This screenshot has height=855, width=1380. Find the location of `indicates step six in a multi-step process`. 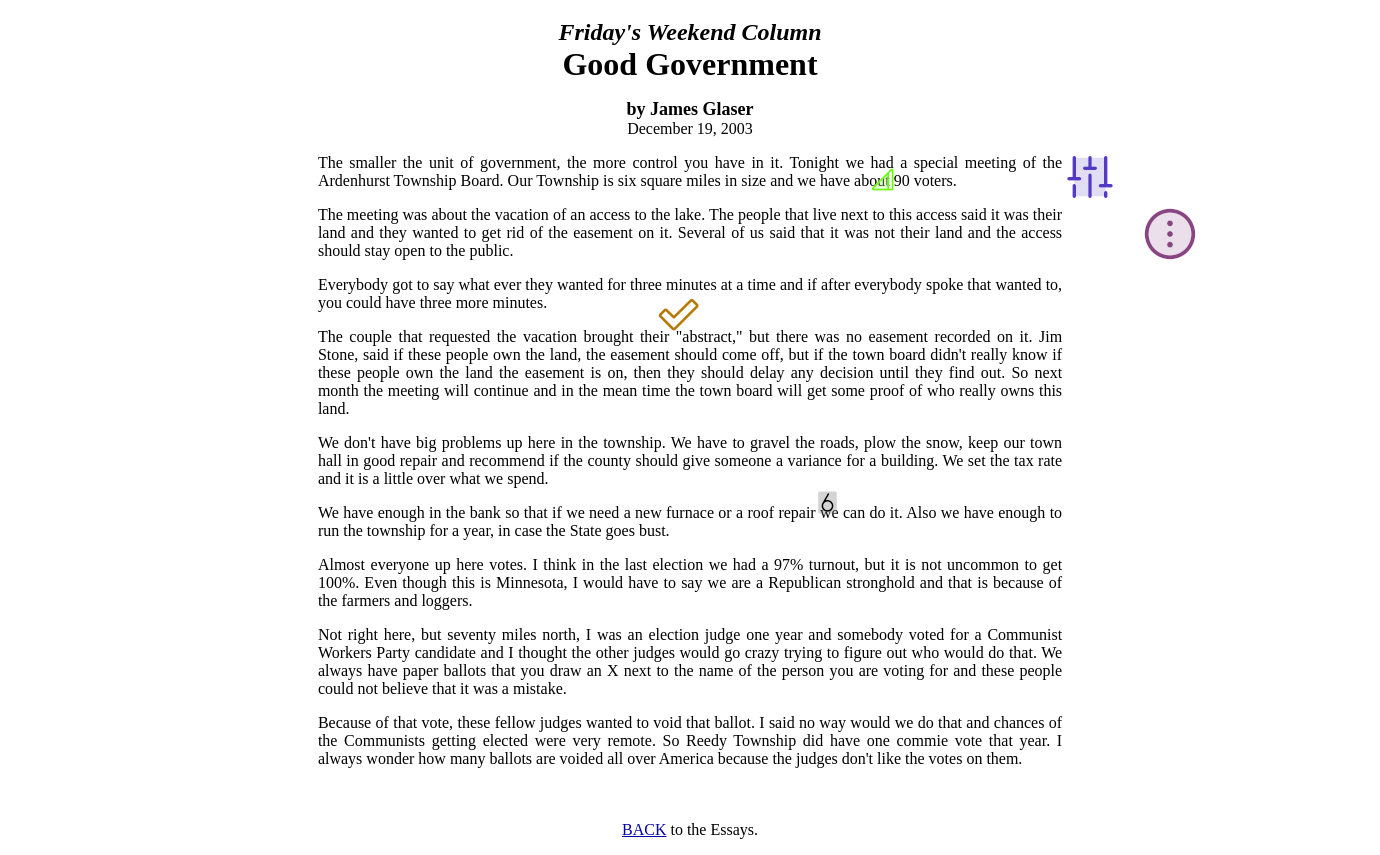

indicates step six in a multi-step process is located at coordinates (827, 502).